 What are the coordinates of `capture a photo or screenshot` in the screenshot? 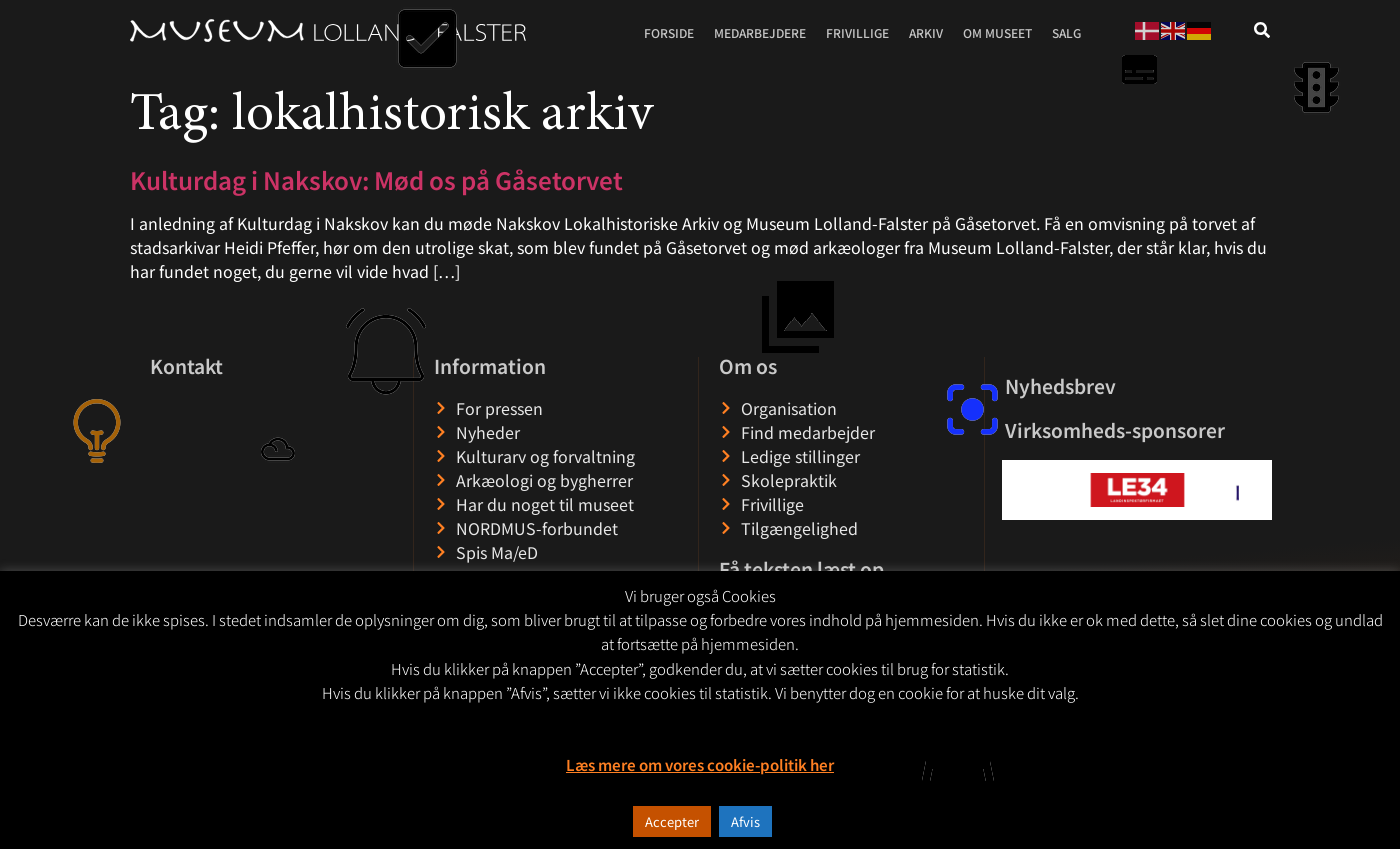 It's located at (972, 409).